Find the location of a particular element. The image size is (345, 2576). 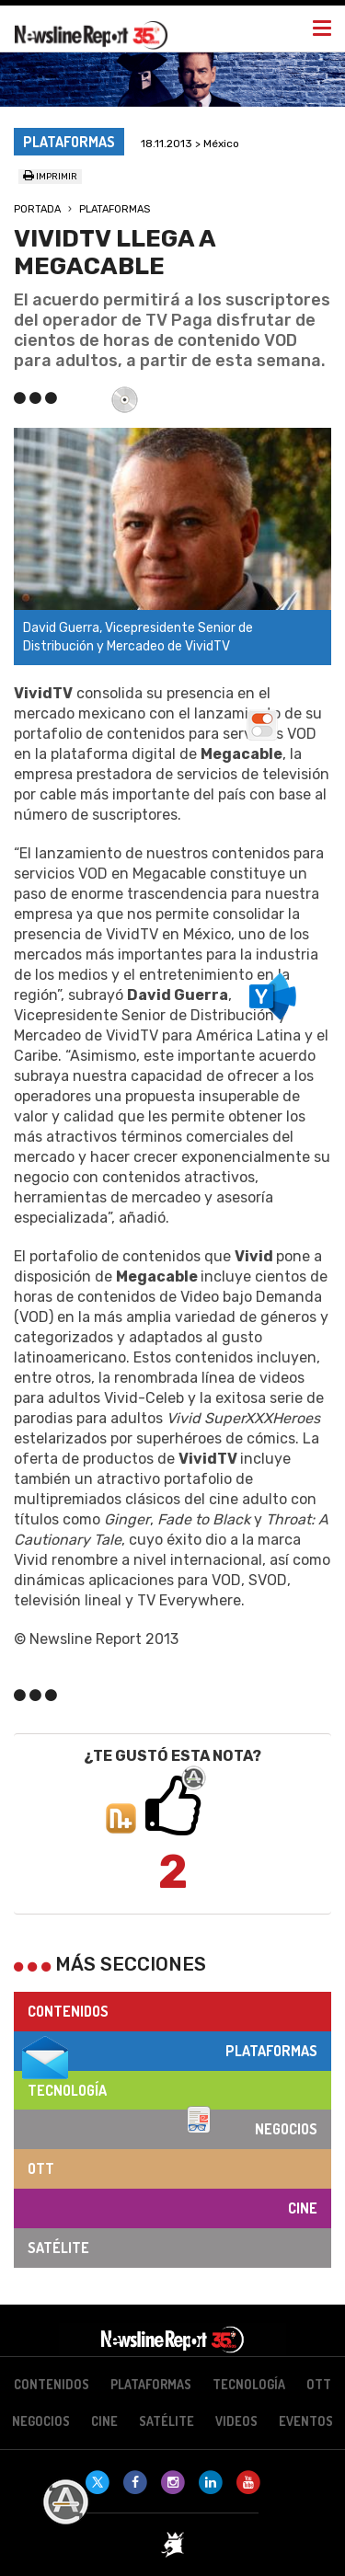

open evince document viewer is located at coordinates (199, 2120).